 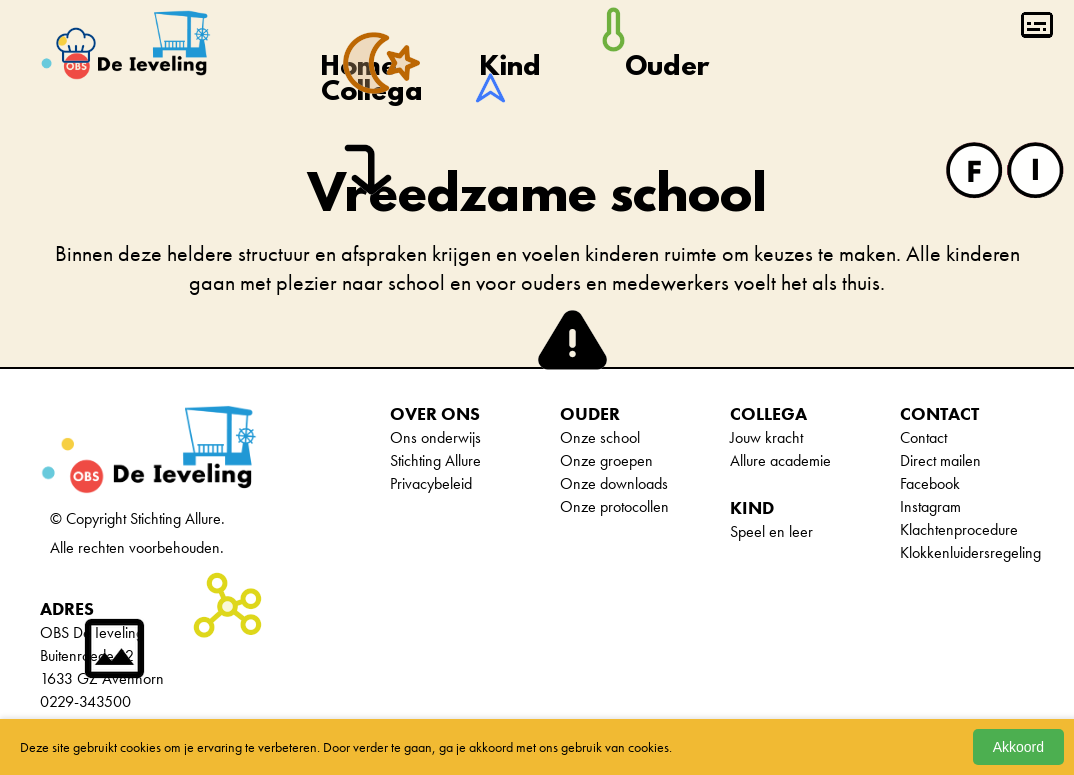 What do you see at coordinates (114, 648) in the screenshot?
I see `view photos or images` at bounding box center [114, 648].